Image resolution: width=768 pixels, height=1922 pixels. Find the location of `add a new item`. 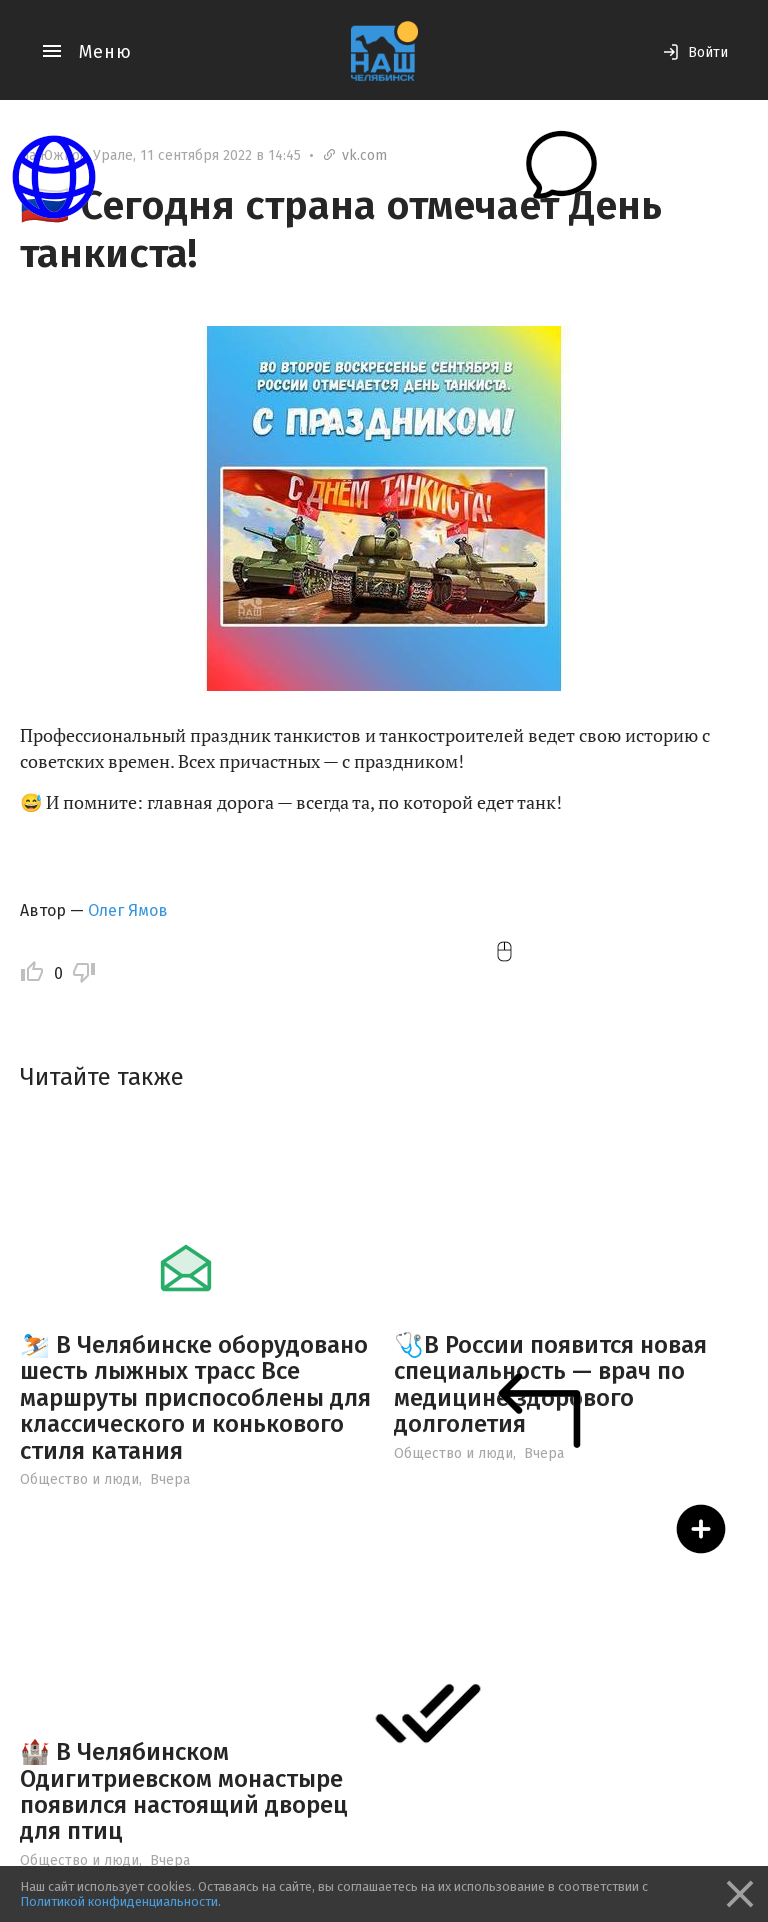

add a new item is located at coordinates (701, 1529).